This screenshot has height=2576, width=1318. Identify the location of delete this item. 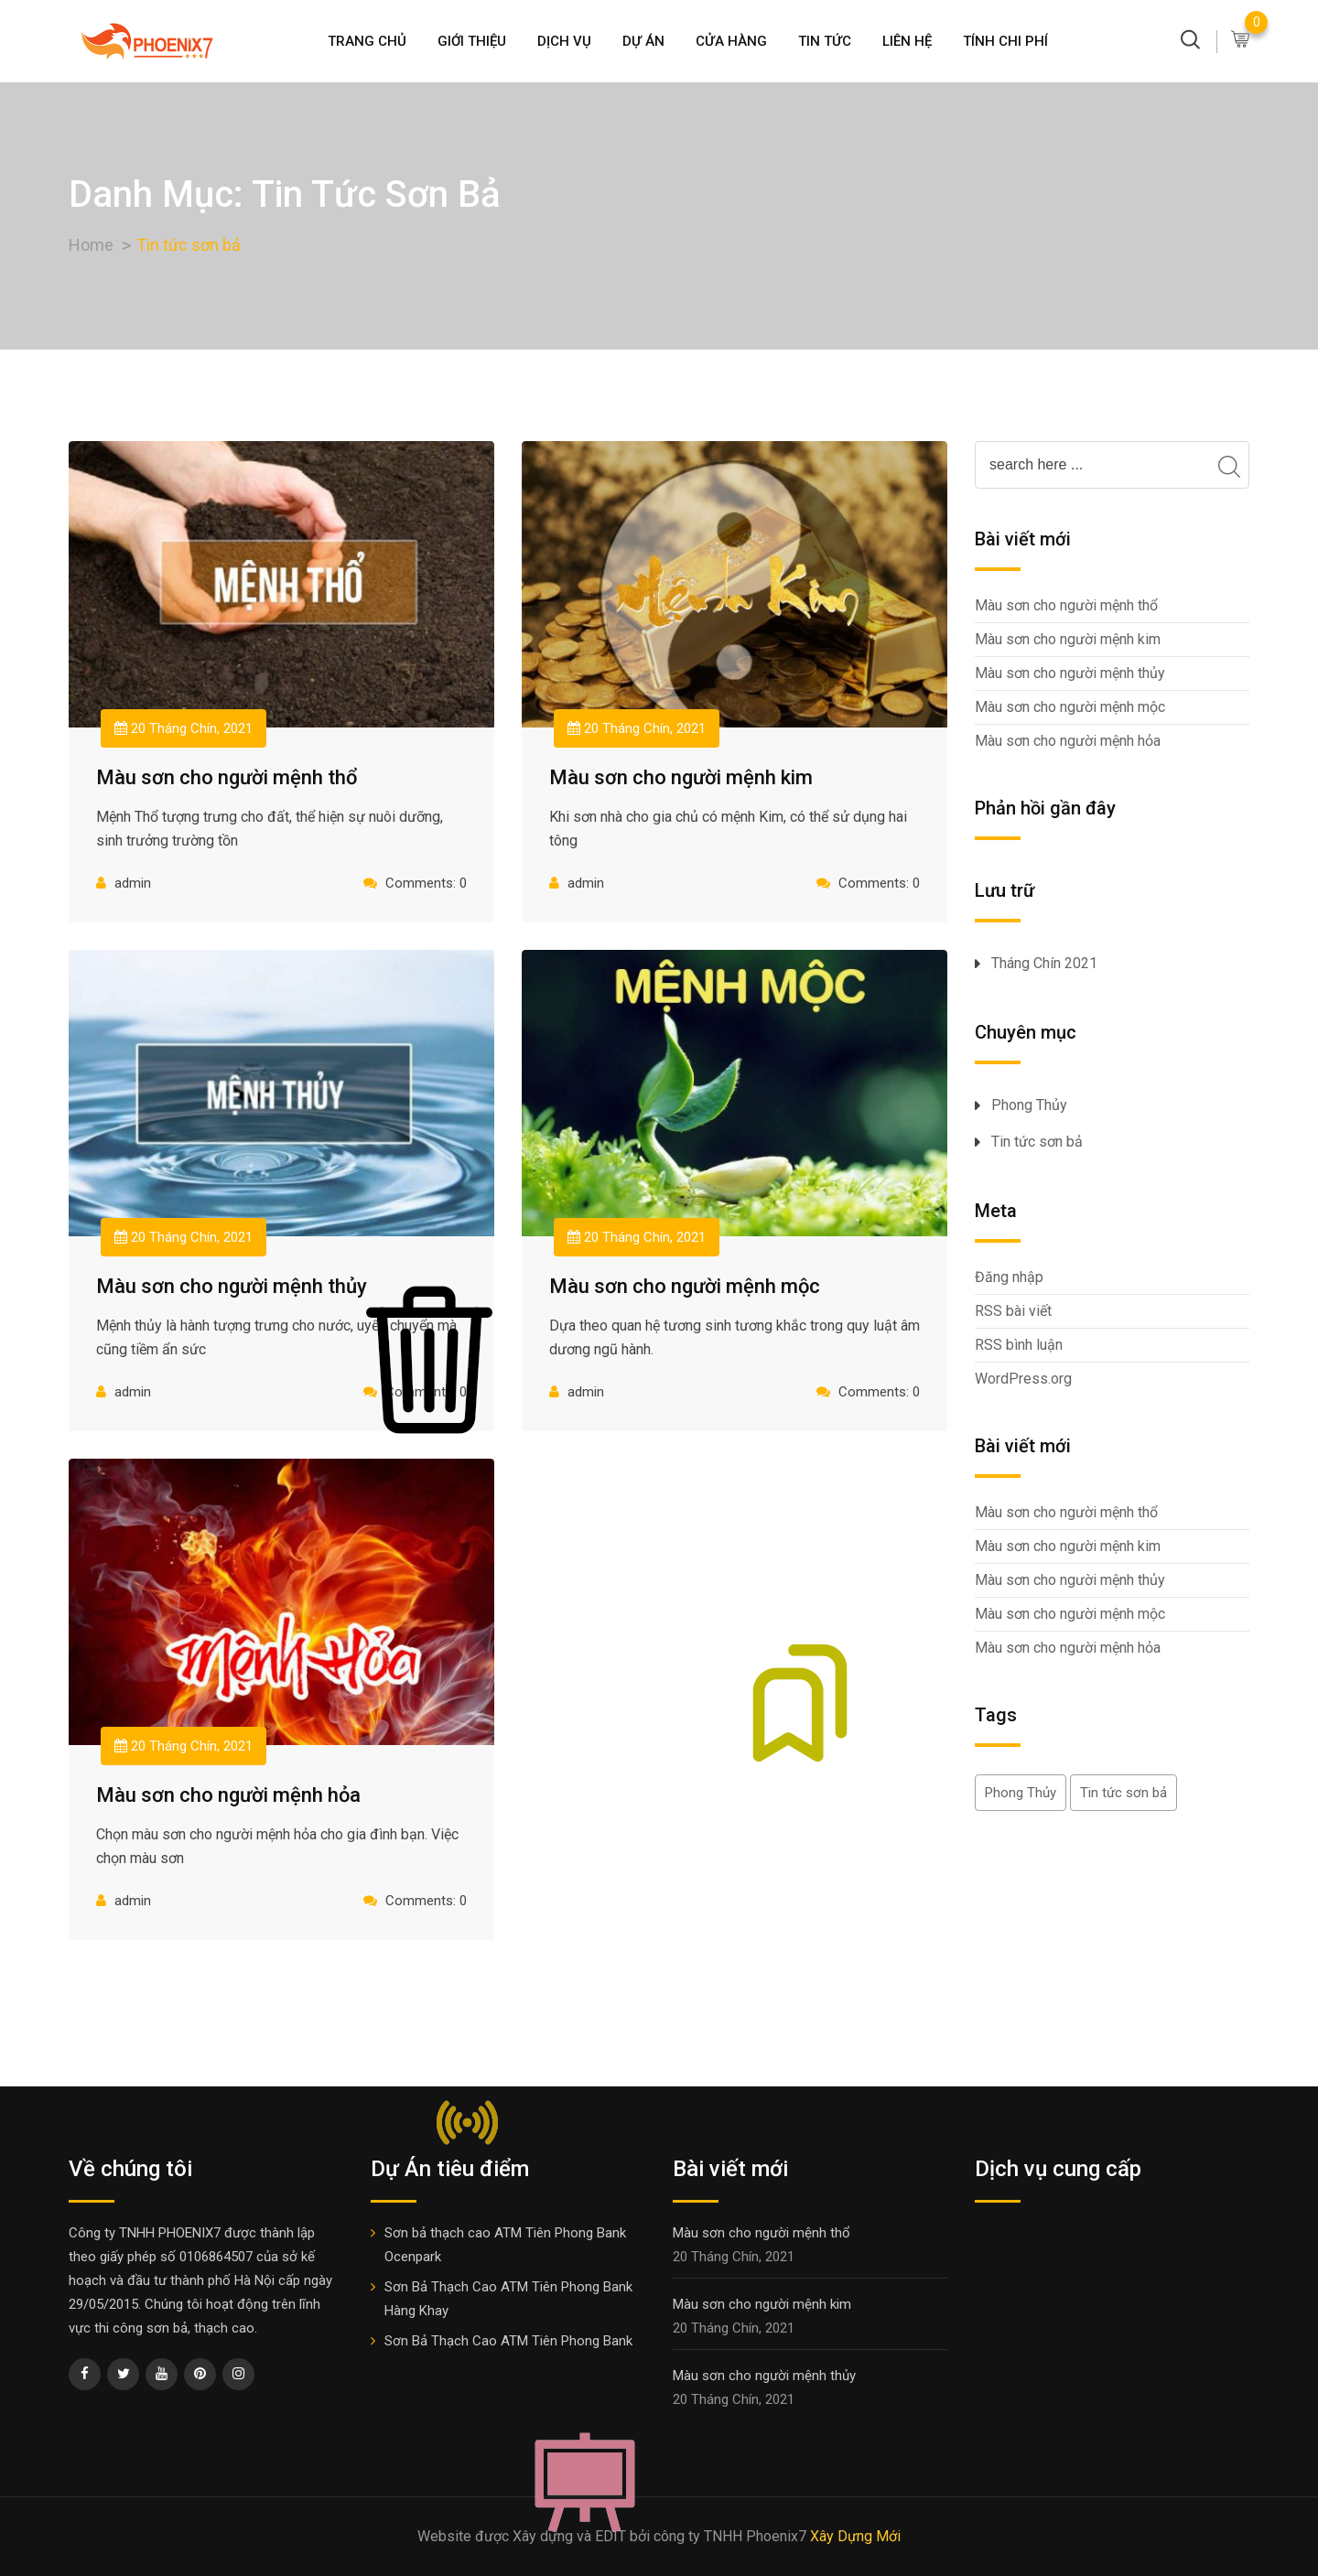
(429, 1360).